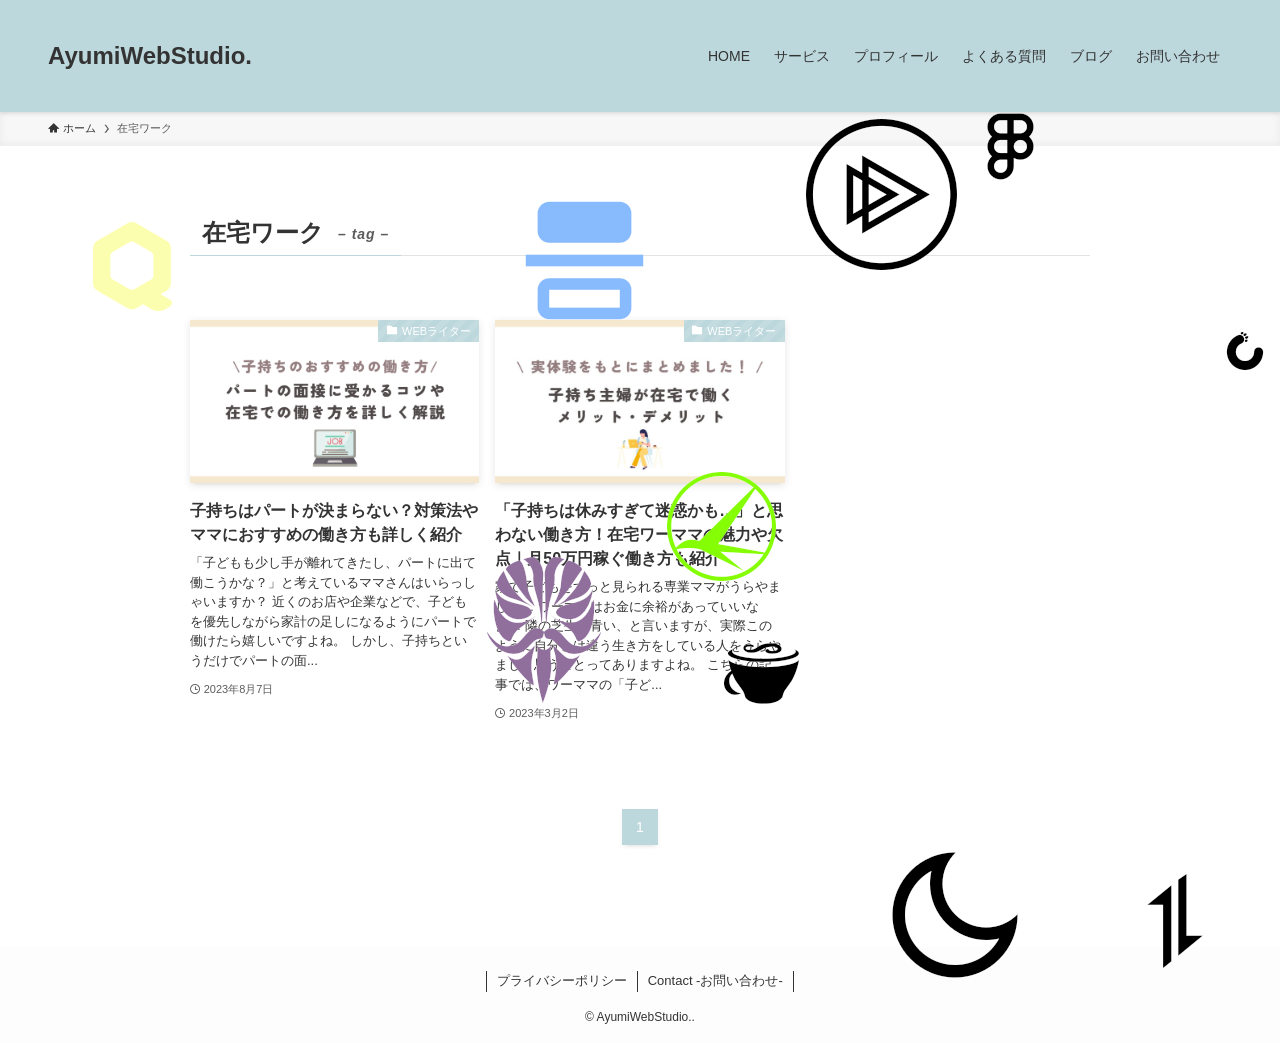  Describe the element at coordinates (1245, 351) in the screenshot. I see `macpaw company logo` at that location.